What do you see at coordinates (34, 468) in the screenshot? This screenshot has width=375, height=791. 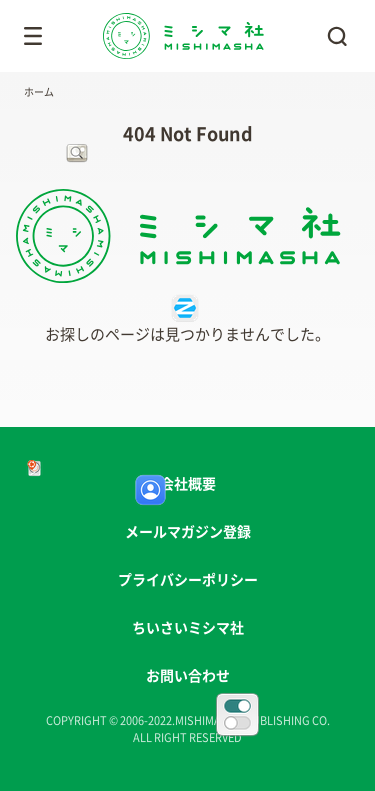 I see `launch the ubiquity installer for ubuntu` at bounding box center [34, 468].